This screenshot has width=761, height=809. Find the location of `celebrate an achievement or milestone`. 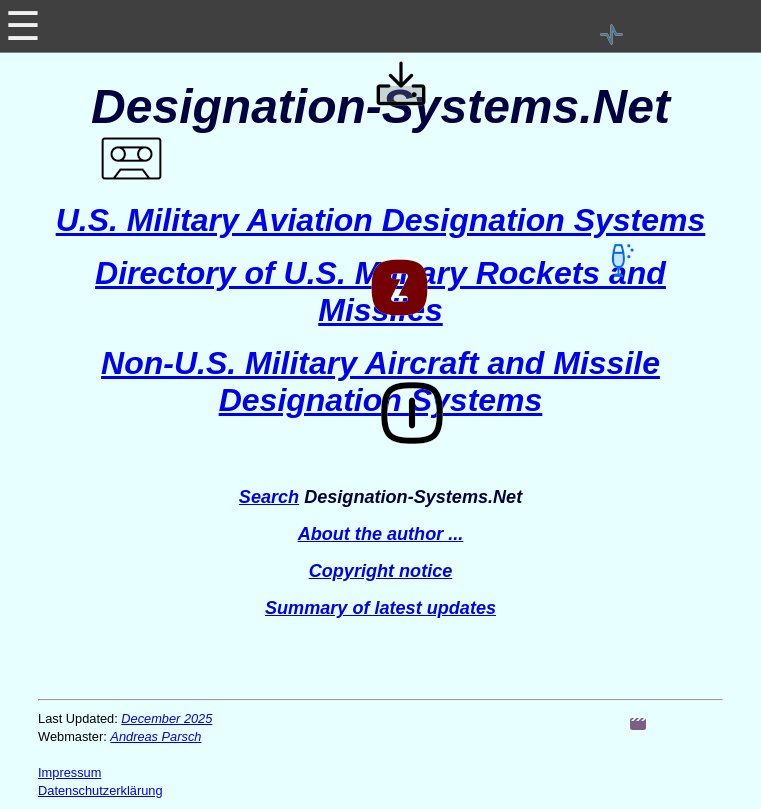

celebrate an achievement or milestone is located at coordinates (619, 260).